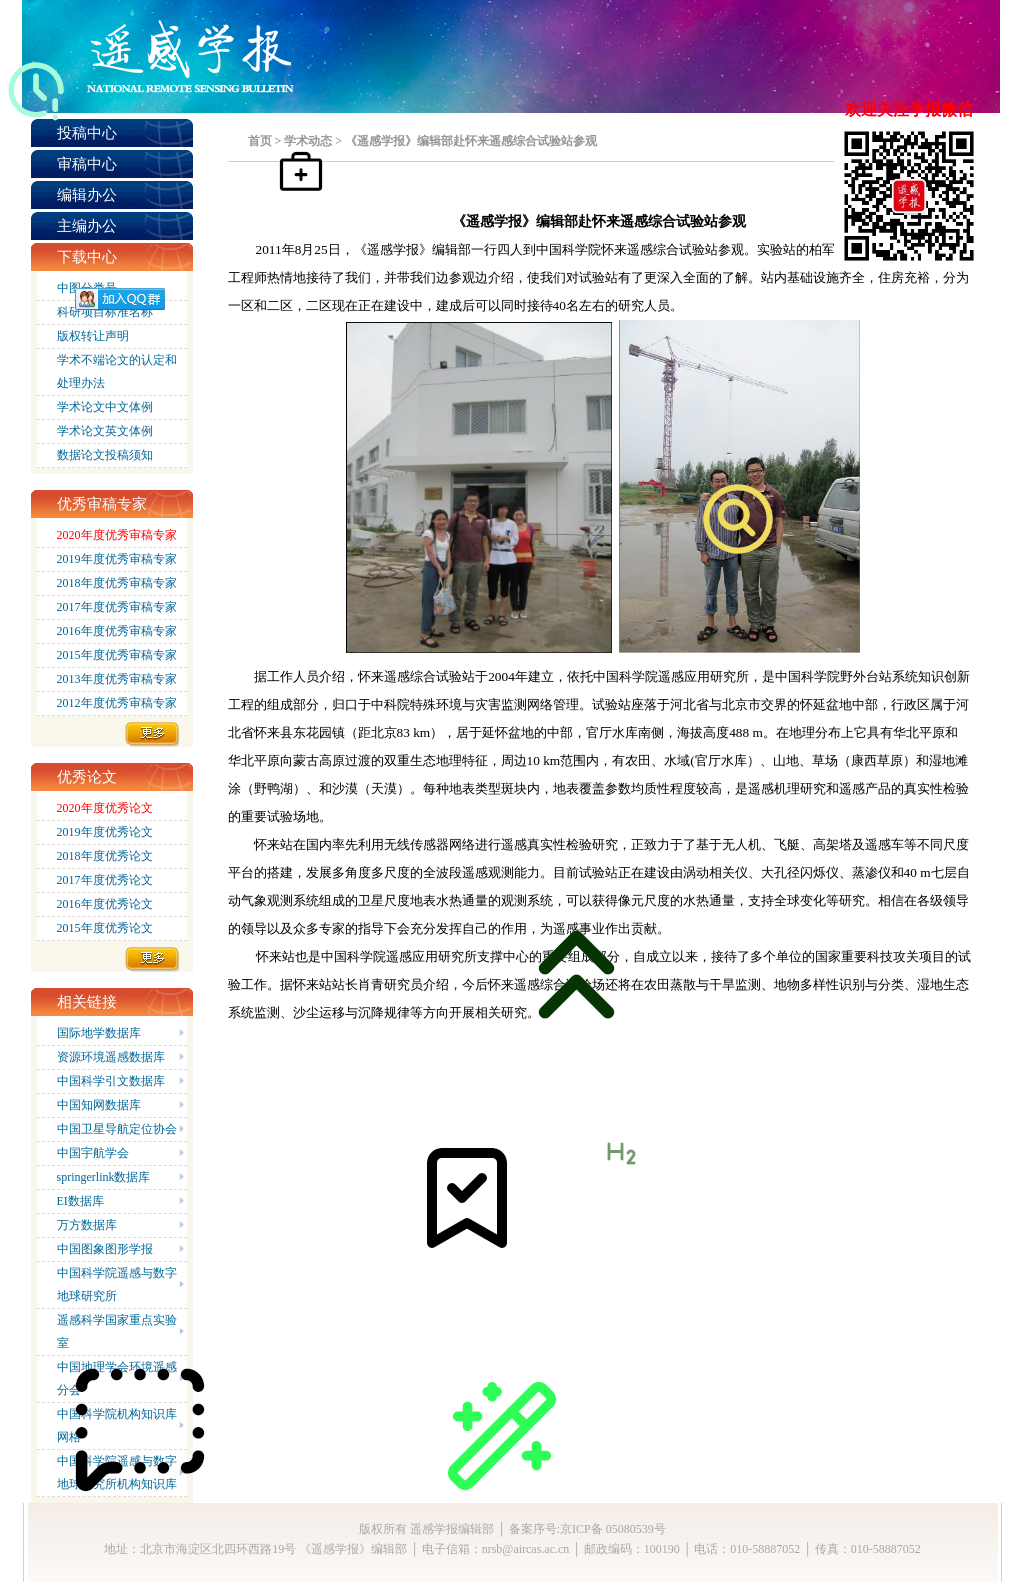  Describe the element at coordinates (467, 1198) in the screenshot. I see `item successfully bookmarked` at that location.